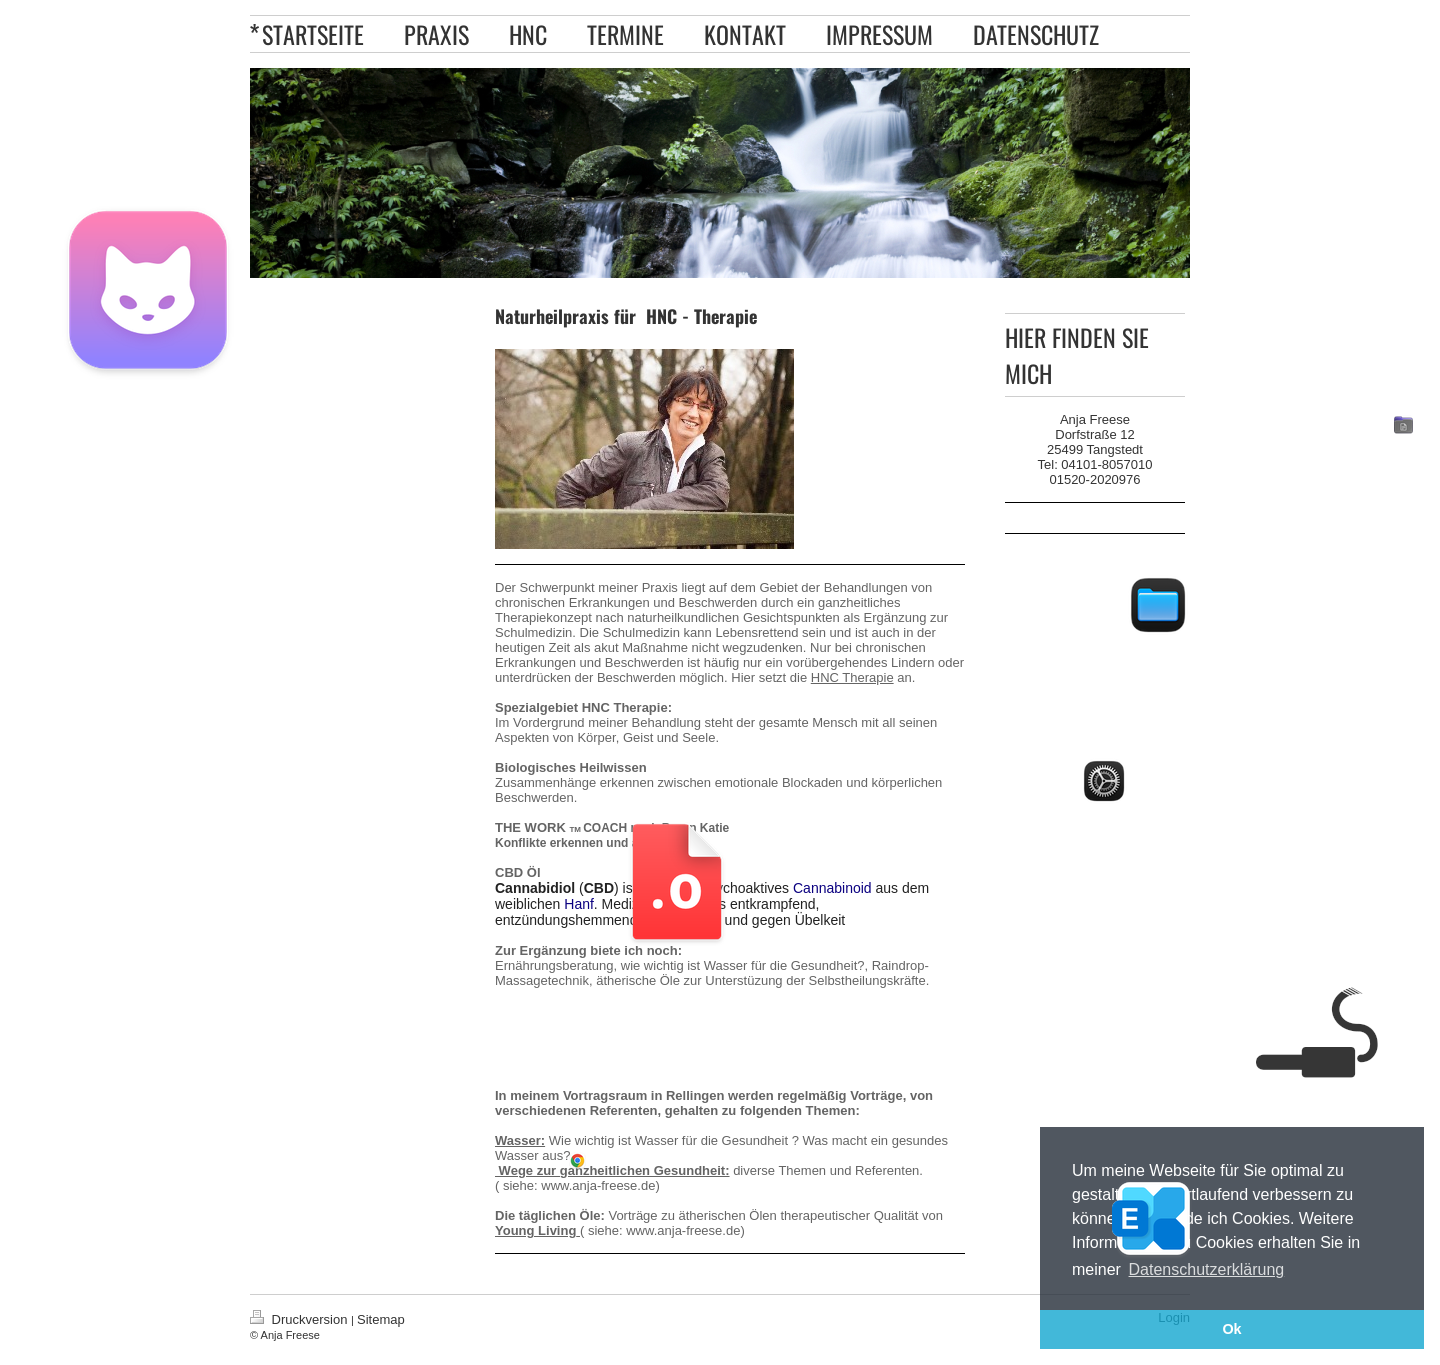 This screenshot has height=1365, width=1440. What do you see at coordinates (1317, 1047) in the screenshot?
I see `audio output via headphones` at bounding box center [1317, 1047].